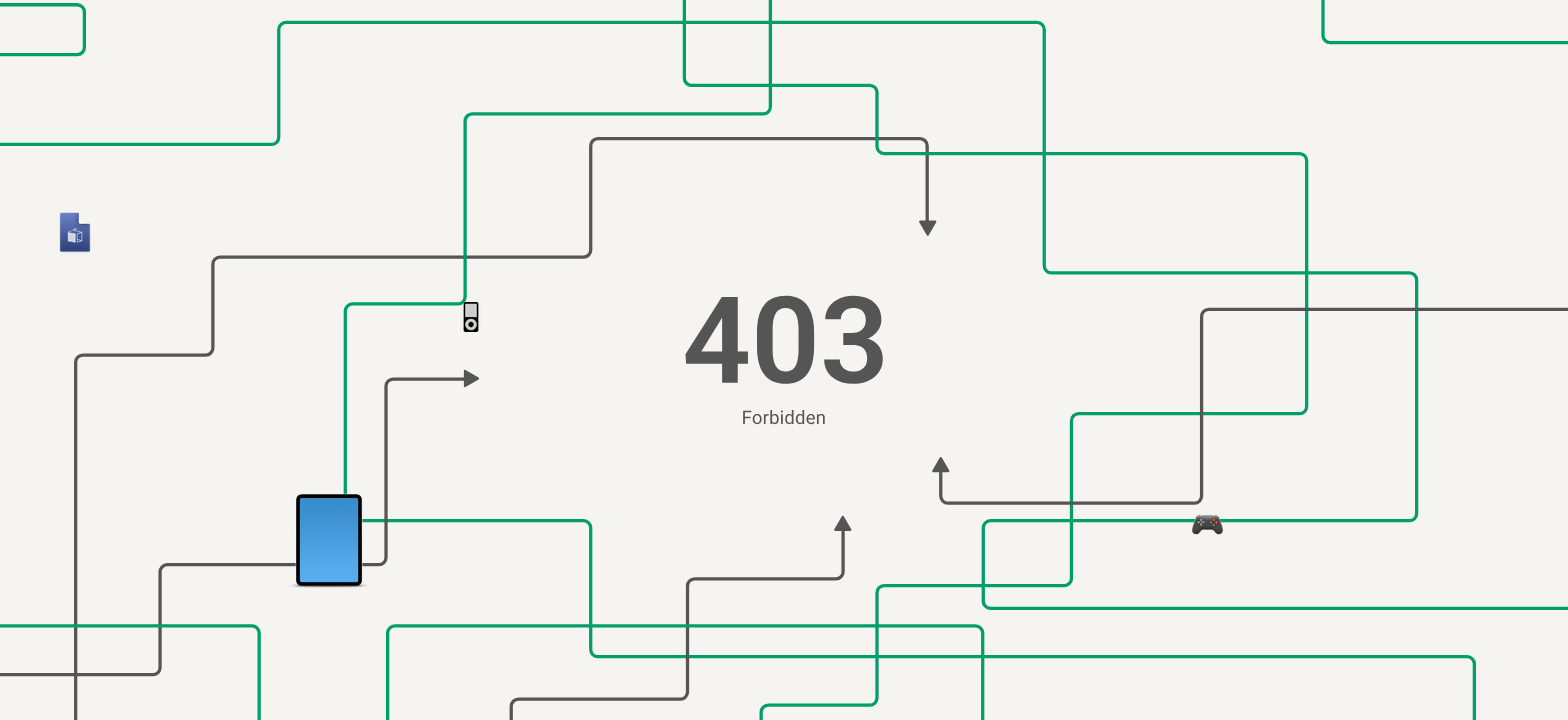  Describe the element at coordinates (1207, 524) in the screenshot. I see `configure game controller settings` at that location.